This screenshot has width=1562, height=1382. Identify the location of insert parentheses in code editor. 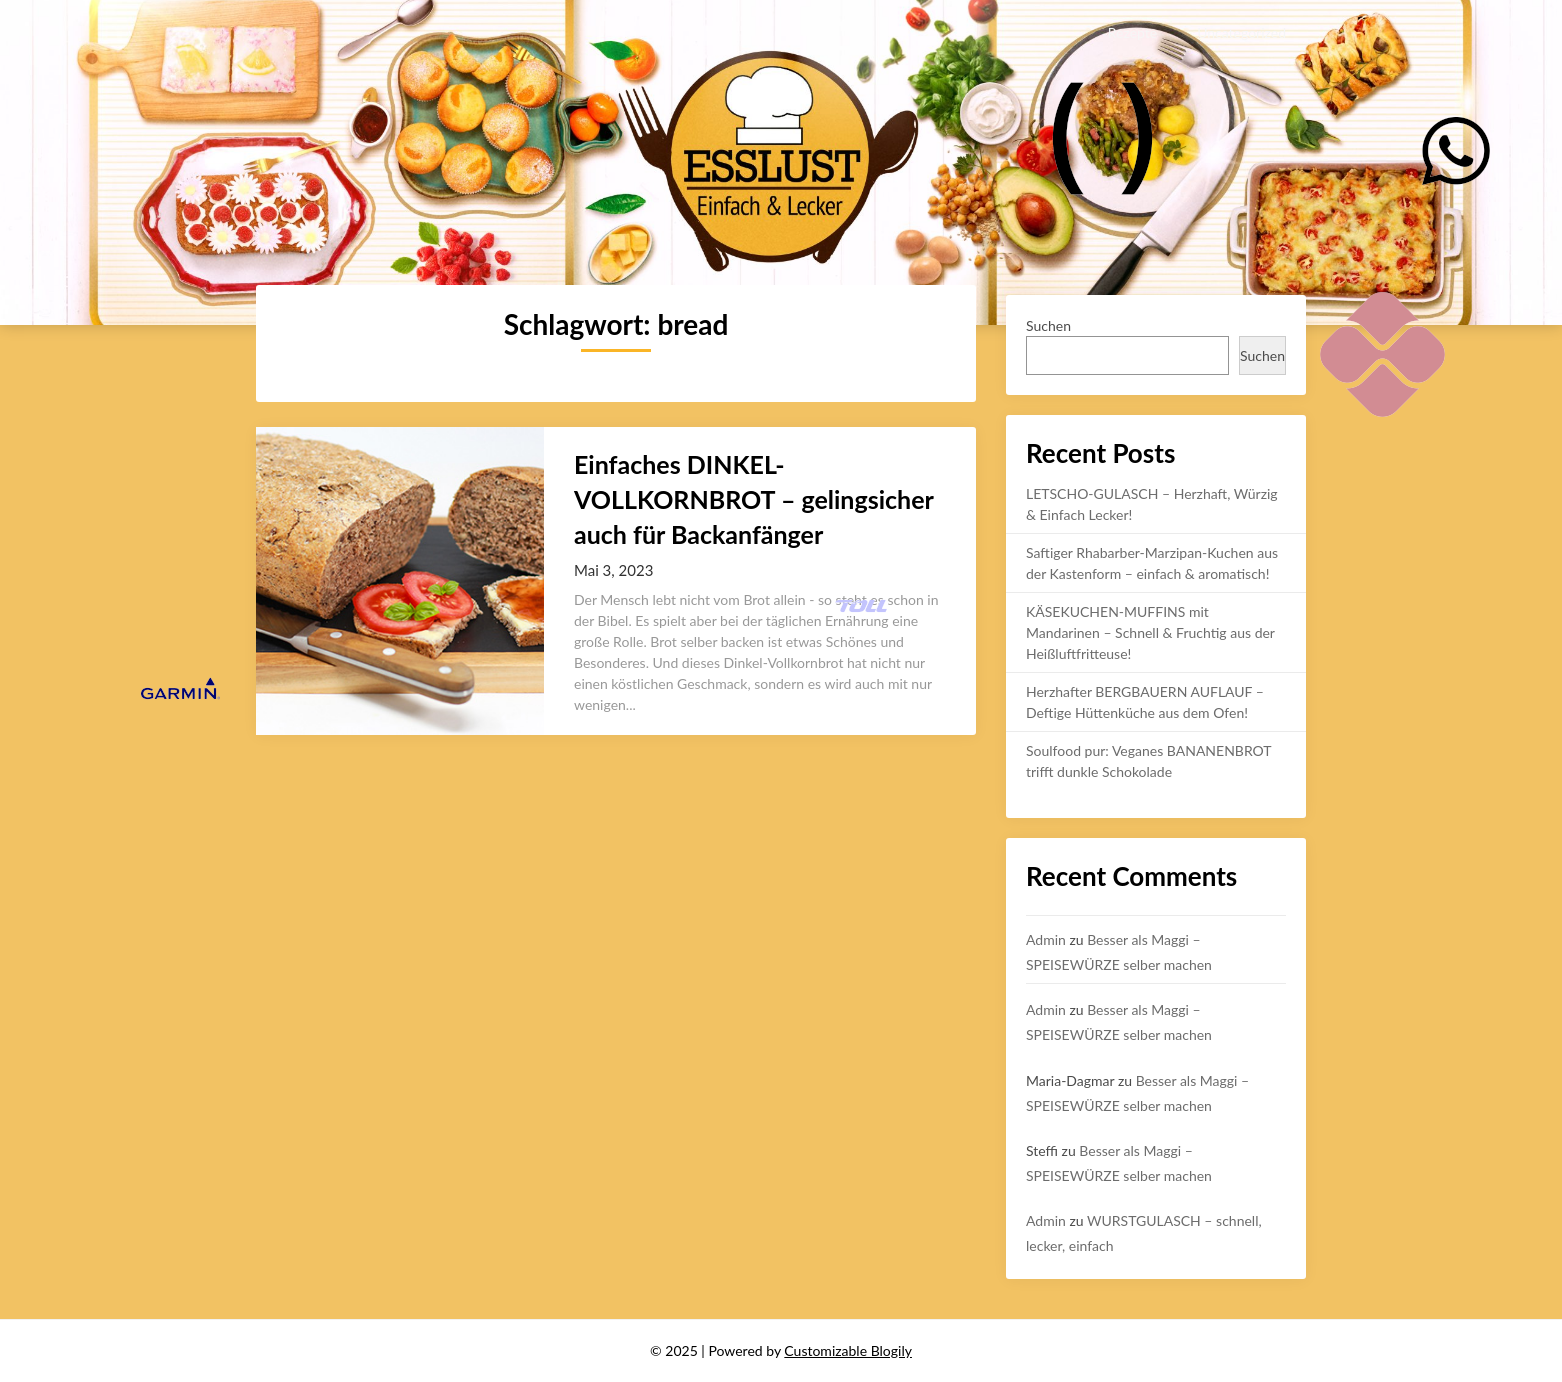
(1102, 138).